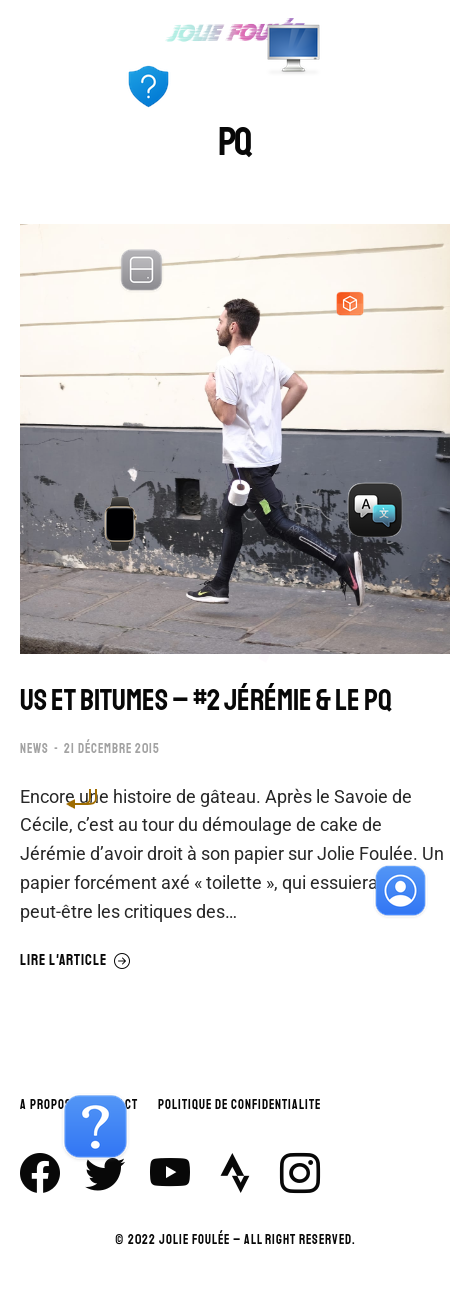 This screenshot has height=1289, width=470. Describe the element at coordinates (293, 47) in the screenshot. I see `display or monitor settings` at that location.